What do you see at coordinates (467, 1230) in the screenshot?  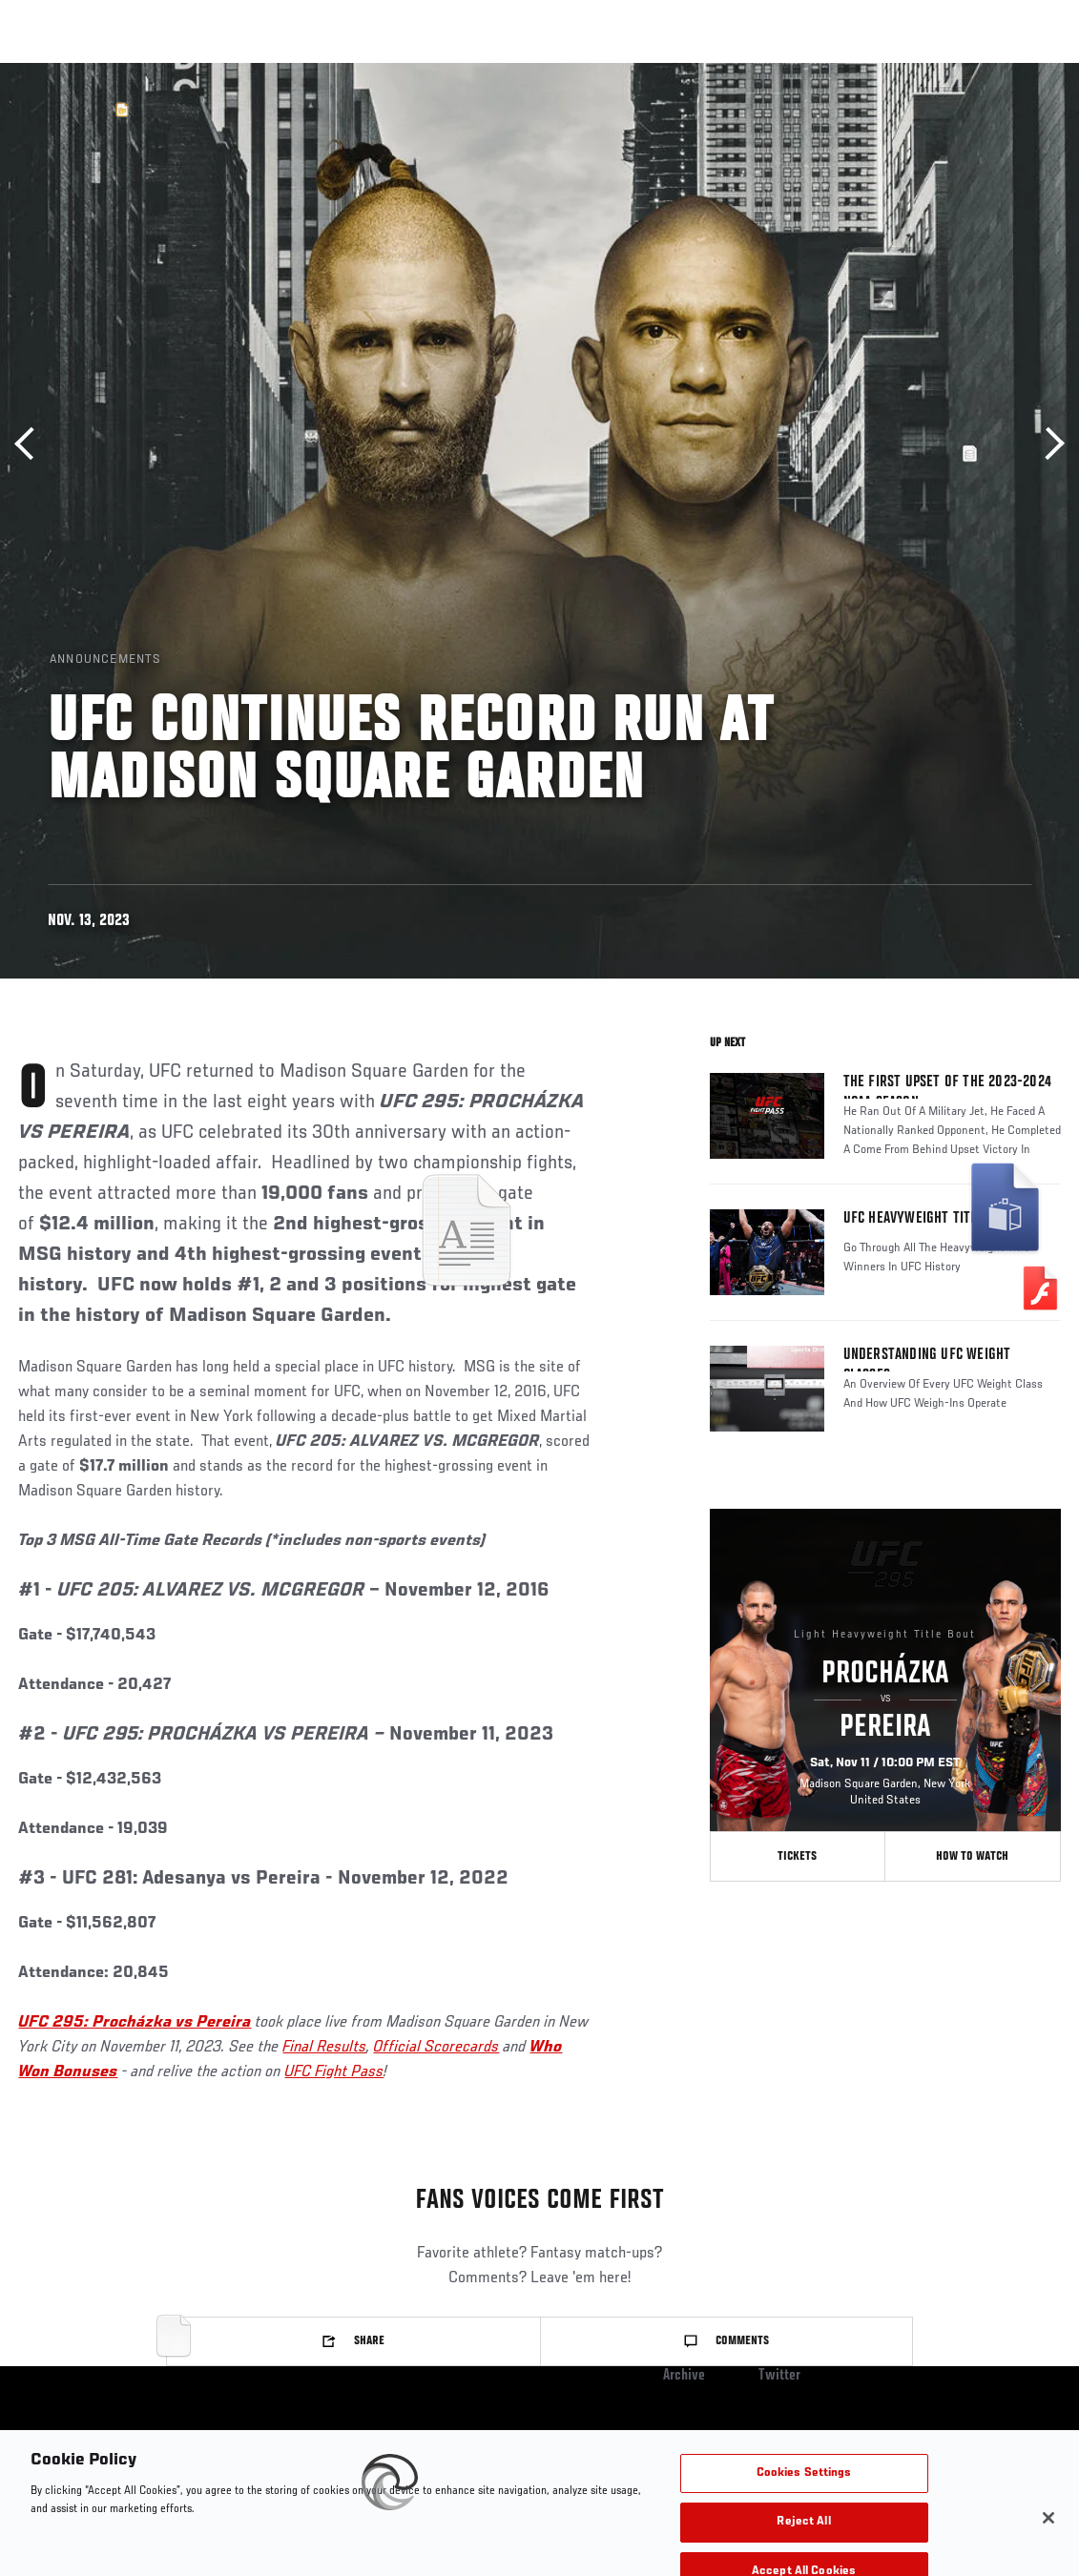 I see `open a rich text document` at bounding box center [467, 1230].